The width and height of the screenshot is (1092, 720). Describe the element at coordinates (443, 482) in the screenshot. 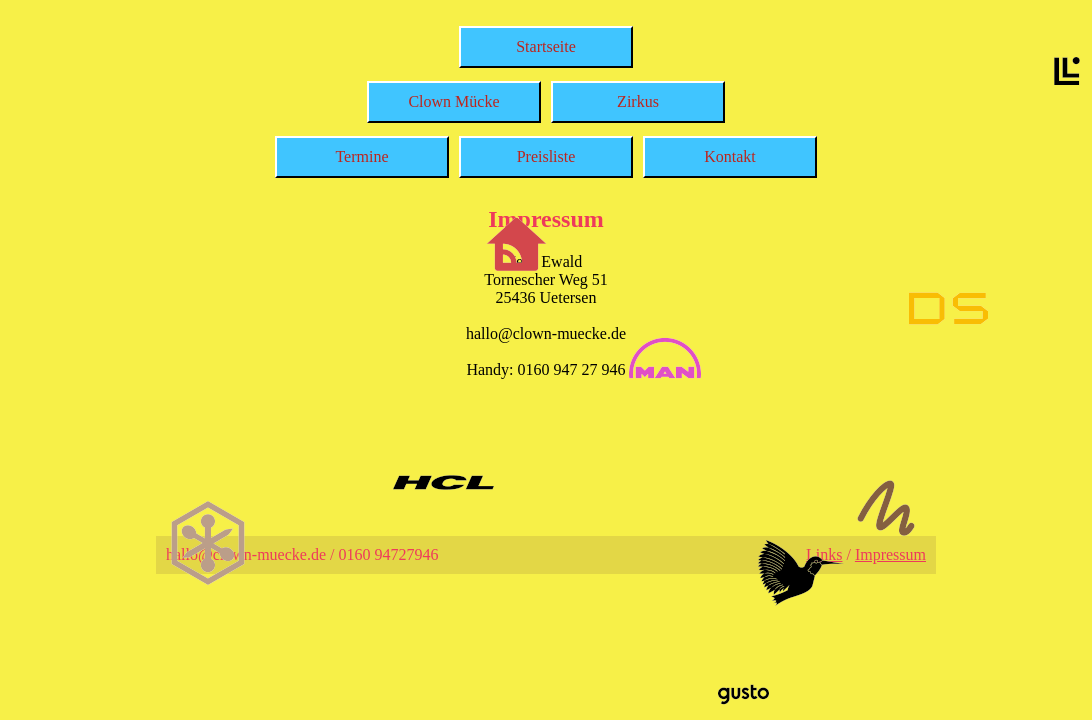

I see `HCL Technologies company logo` at that location.